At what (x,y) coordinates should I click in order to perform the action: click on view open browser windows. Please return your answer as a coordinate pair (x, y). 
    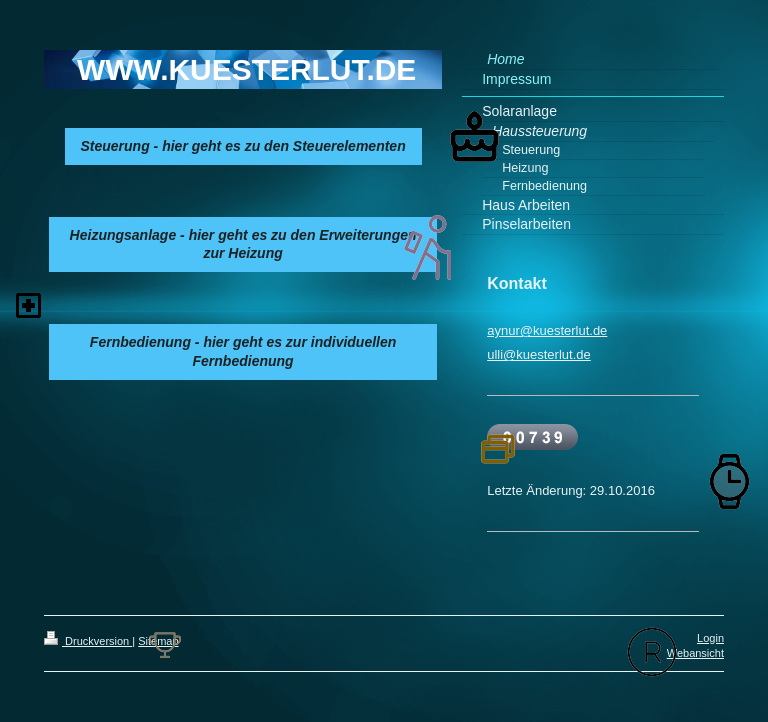
    Looking at the image, I should click on (498, 449).